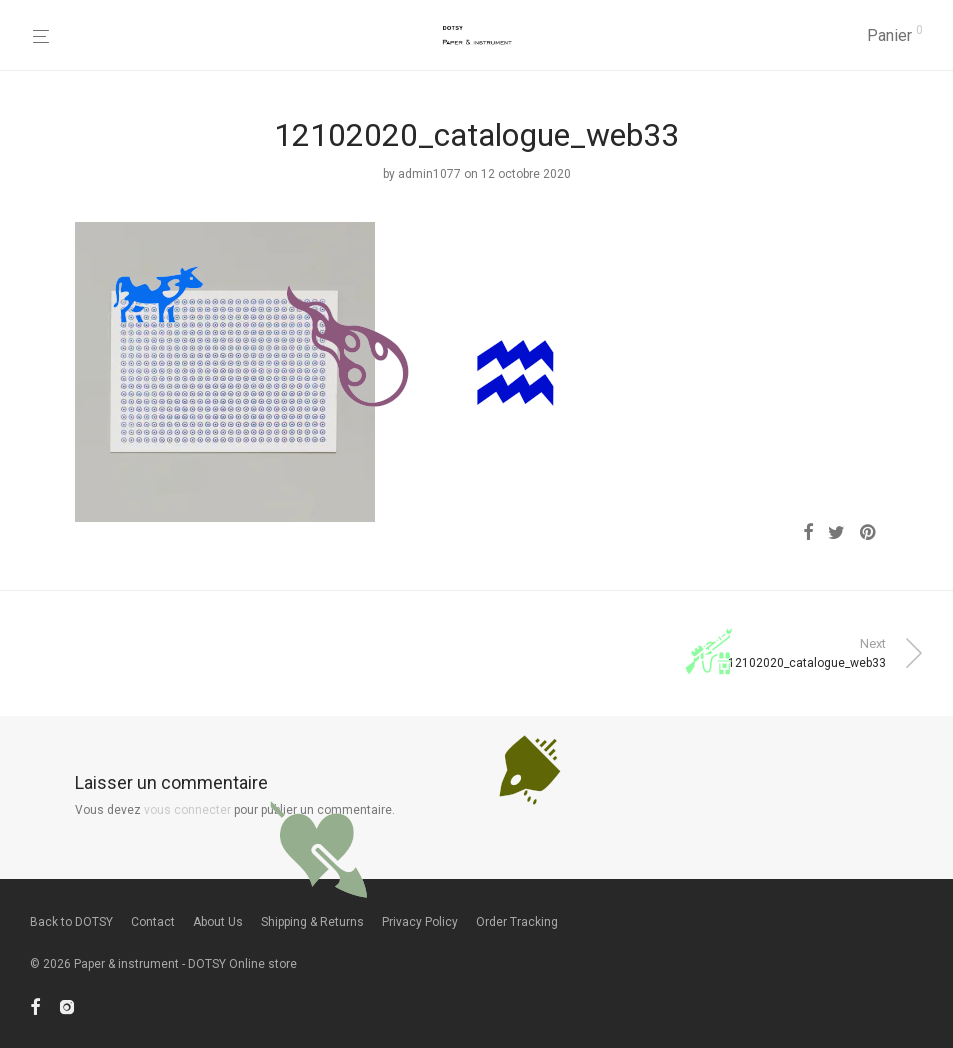  Describe the element at coordinates (515, 372) in the screenshot. I see `aquarius zodiac sign indicator` at that location.